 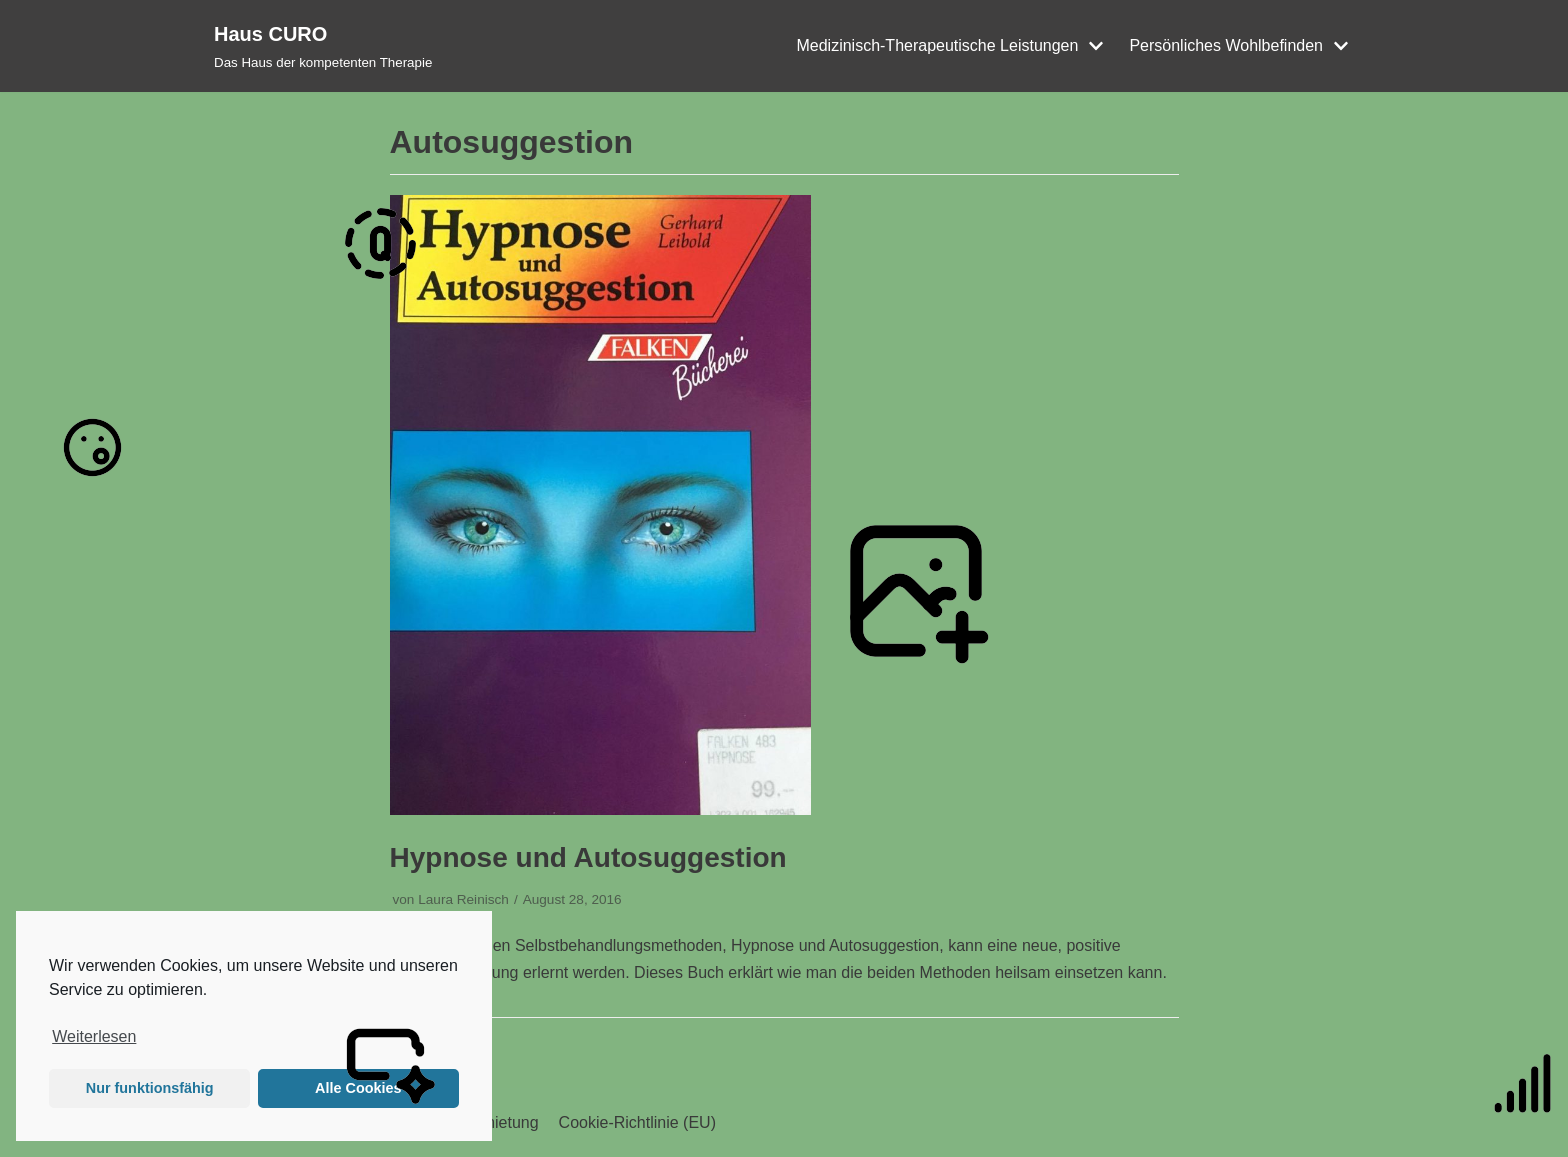 I want to click on indicates singing or karaoke mode, so click(x=92, y=447).